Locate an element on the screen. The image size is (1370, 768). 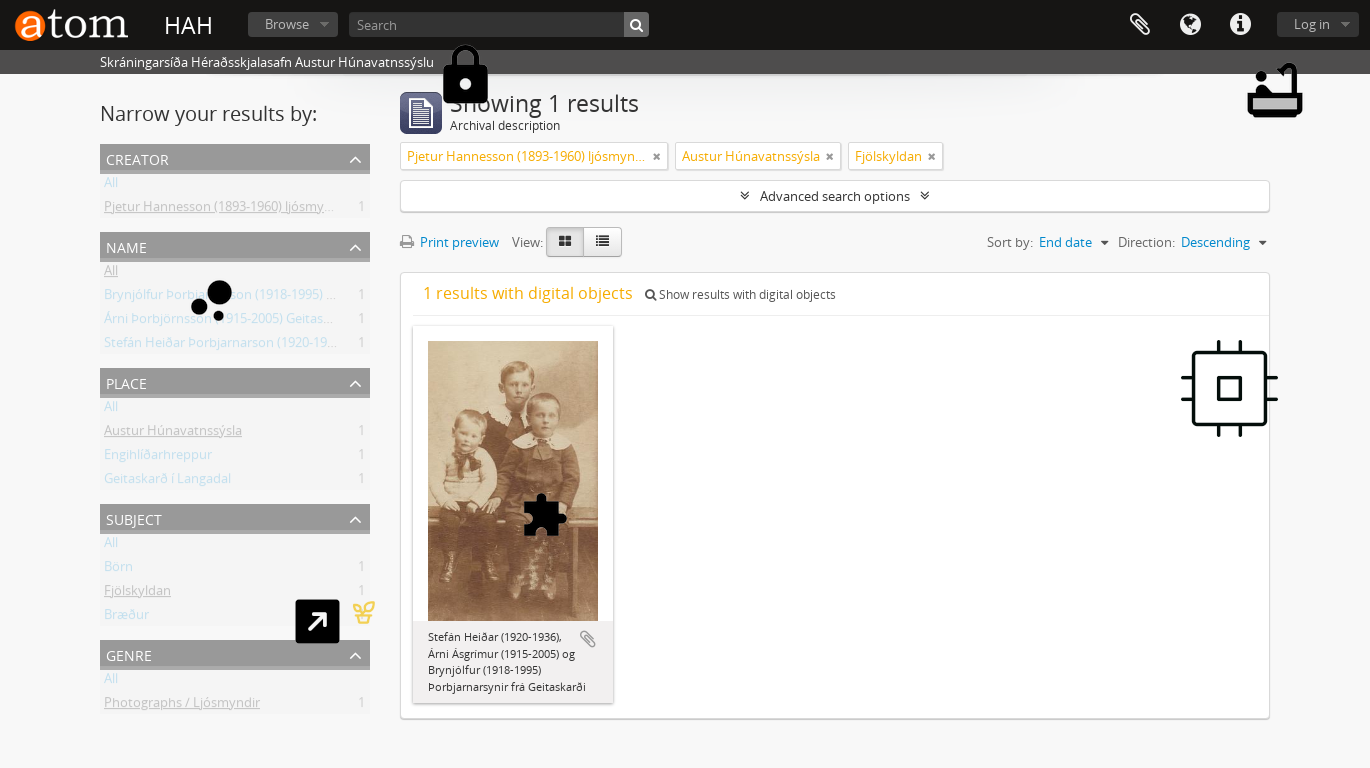
indicates bathroom or bathing facilities is located at coordinates (1275, 90).